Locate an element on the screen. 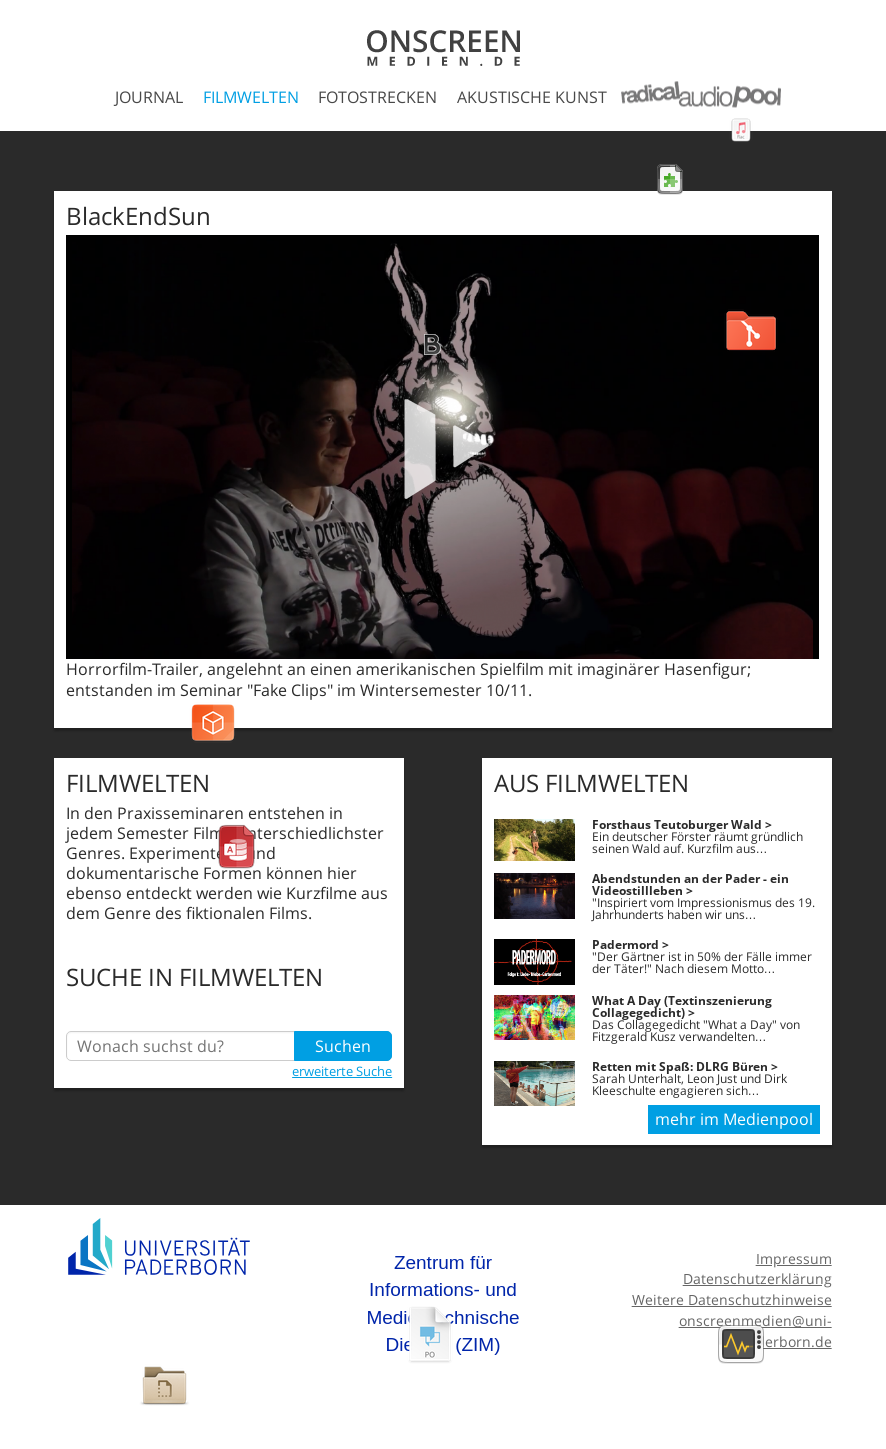 This screenshot has width=886, height=1449. apply bold formatting to selected text is located at coordinates (432, 344).